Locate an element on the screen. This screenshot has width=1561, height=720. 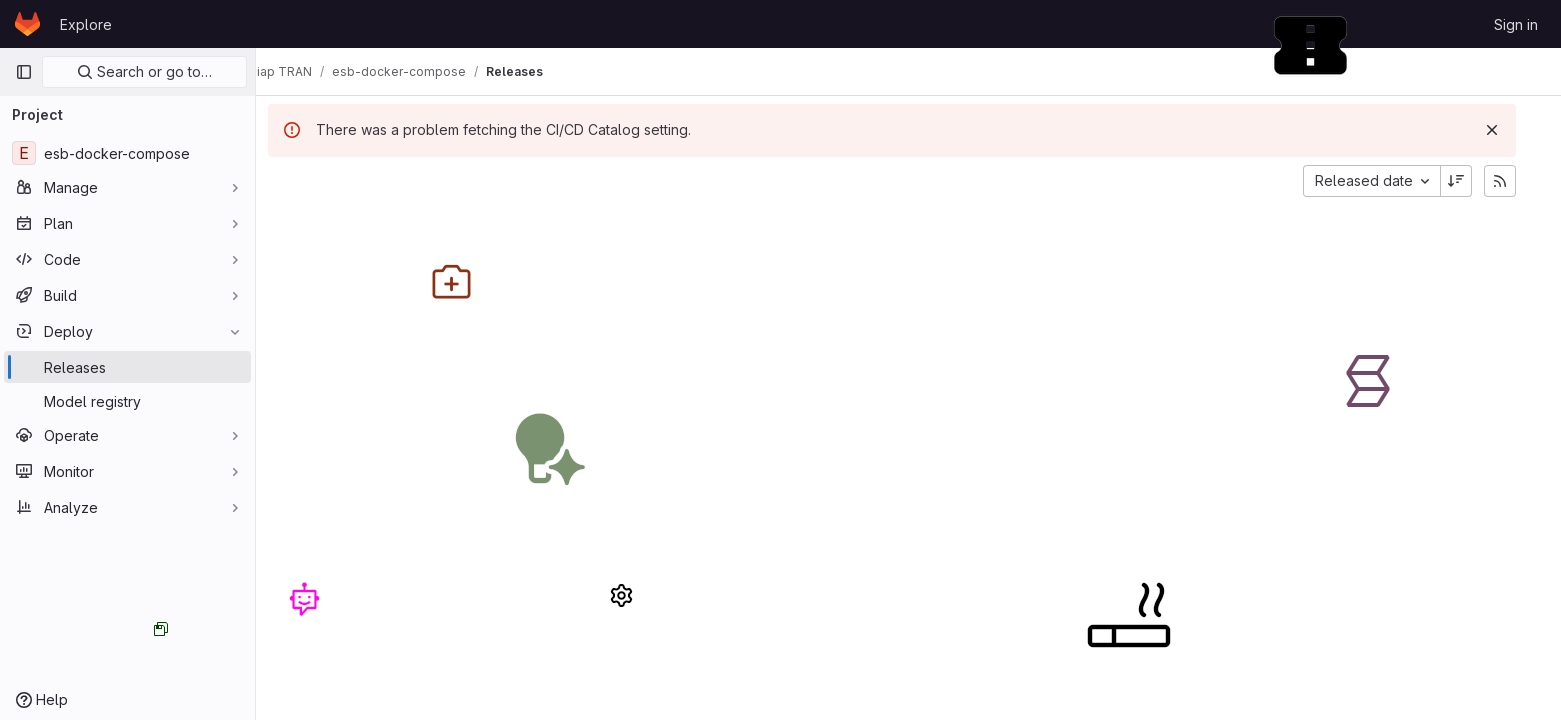
add a new photo is located at coordinates (451, 282).